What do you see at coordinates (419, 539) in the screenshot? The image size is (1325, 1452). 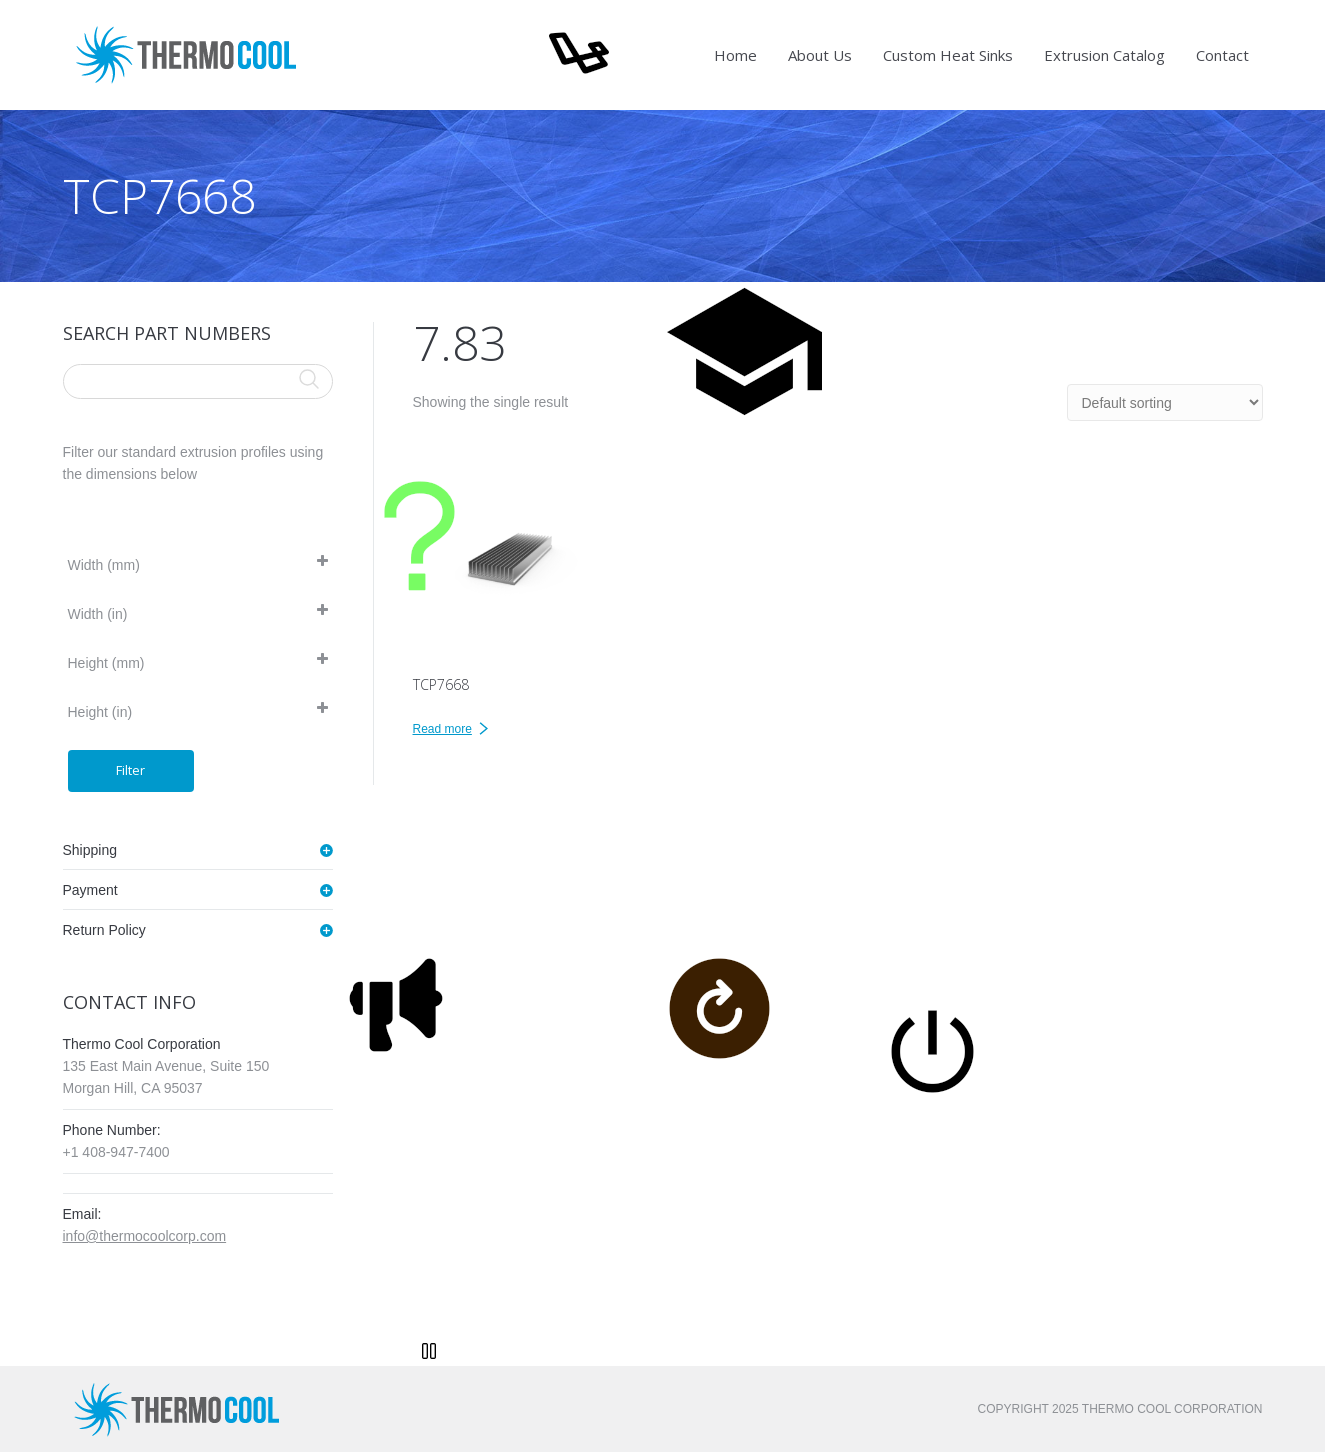 I see `access help or support resources` at bounding box center [419, 539].